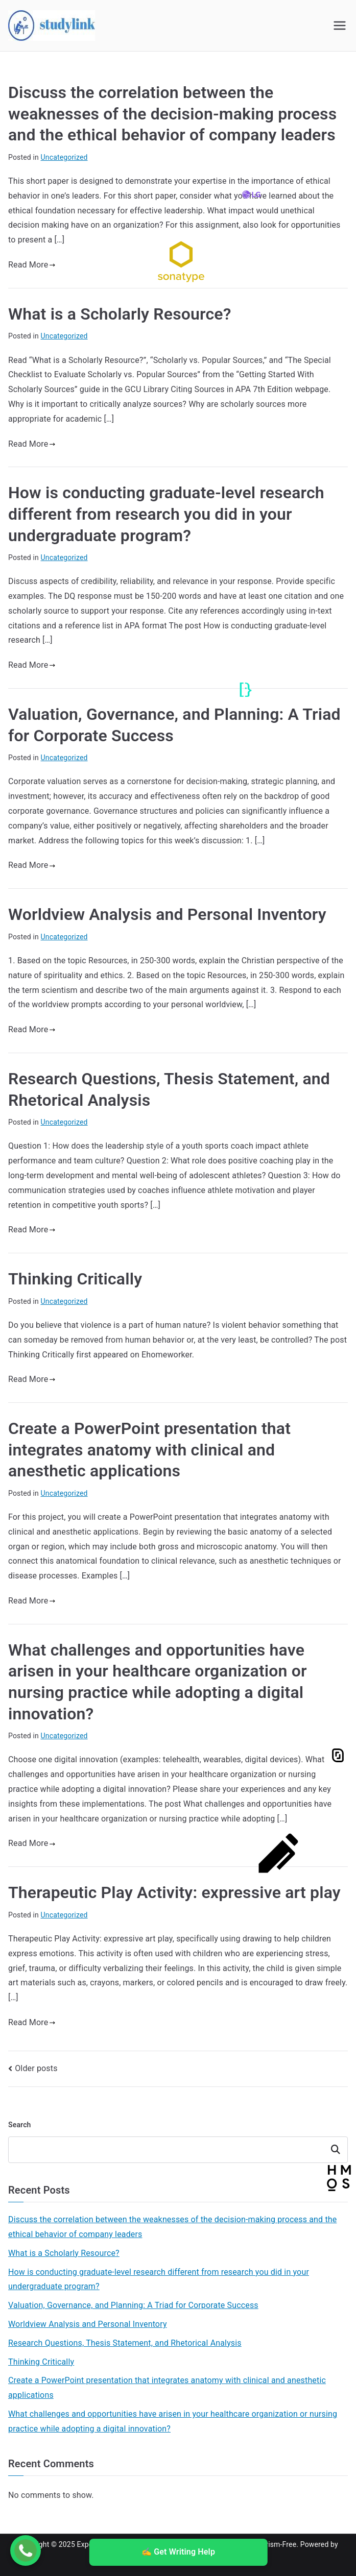 The image size is (356, 2576). What do you see at coordinates (181, 261) in the screenshot?
I see `navigate to Sonatype website or services` at bounding box center [181, 261].